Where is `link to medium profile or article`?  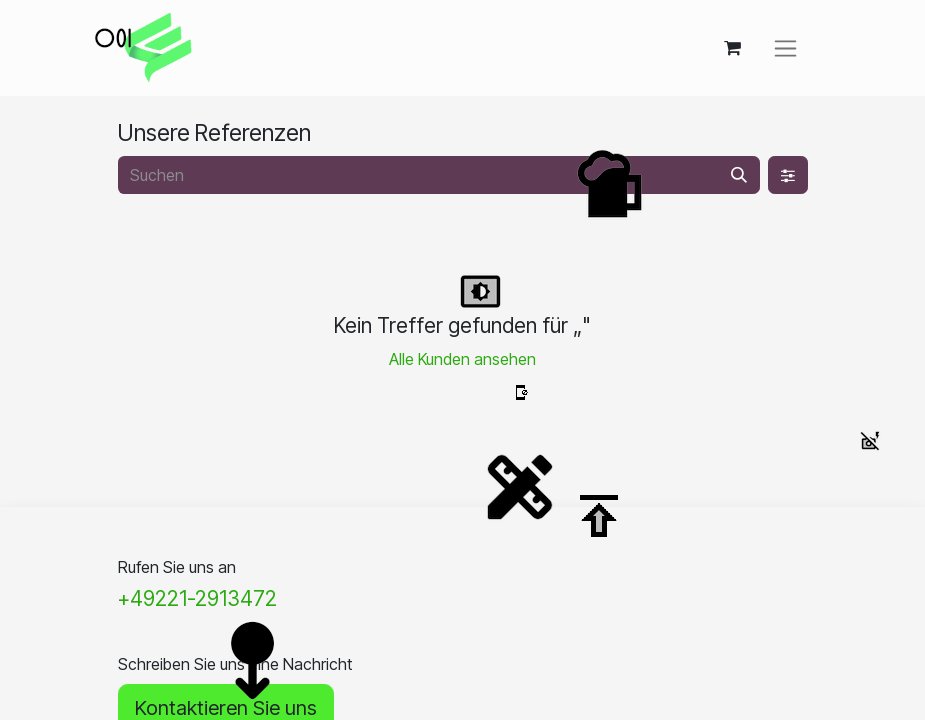 link to medium profile or article is located at coordinates (113, 38).